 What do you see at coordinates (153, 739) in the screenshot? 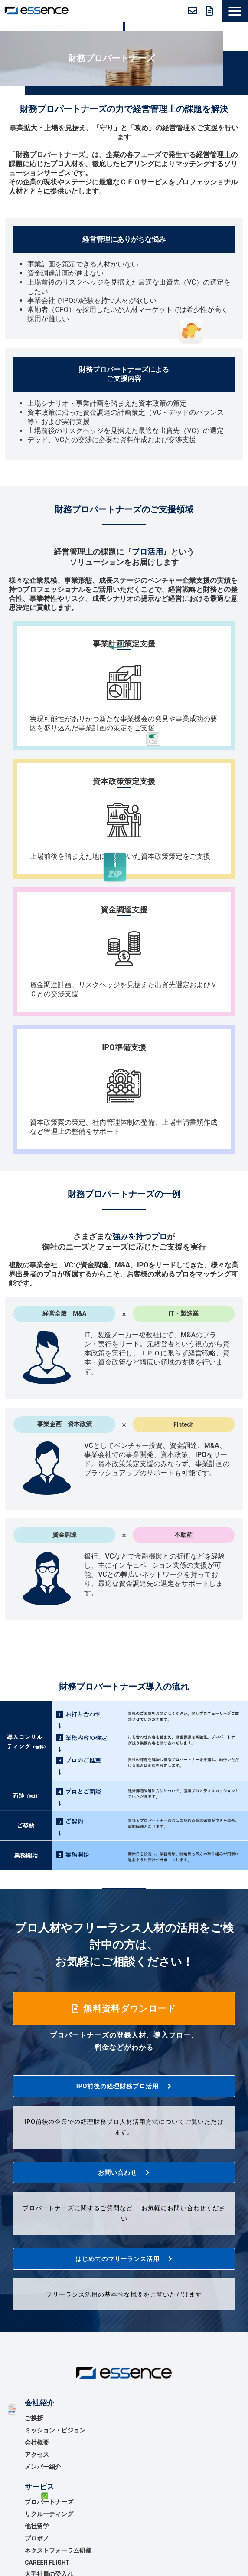
I see `open system tweaks or settings customization` at bounding box center [153, 739].